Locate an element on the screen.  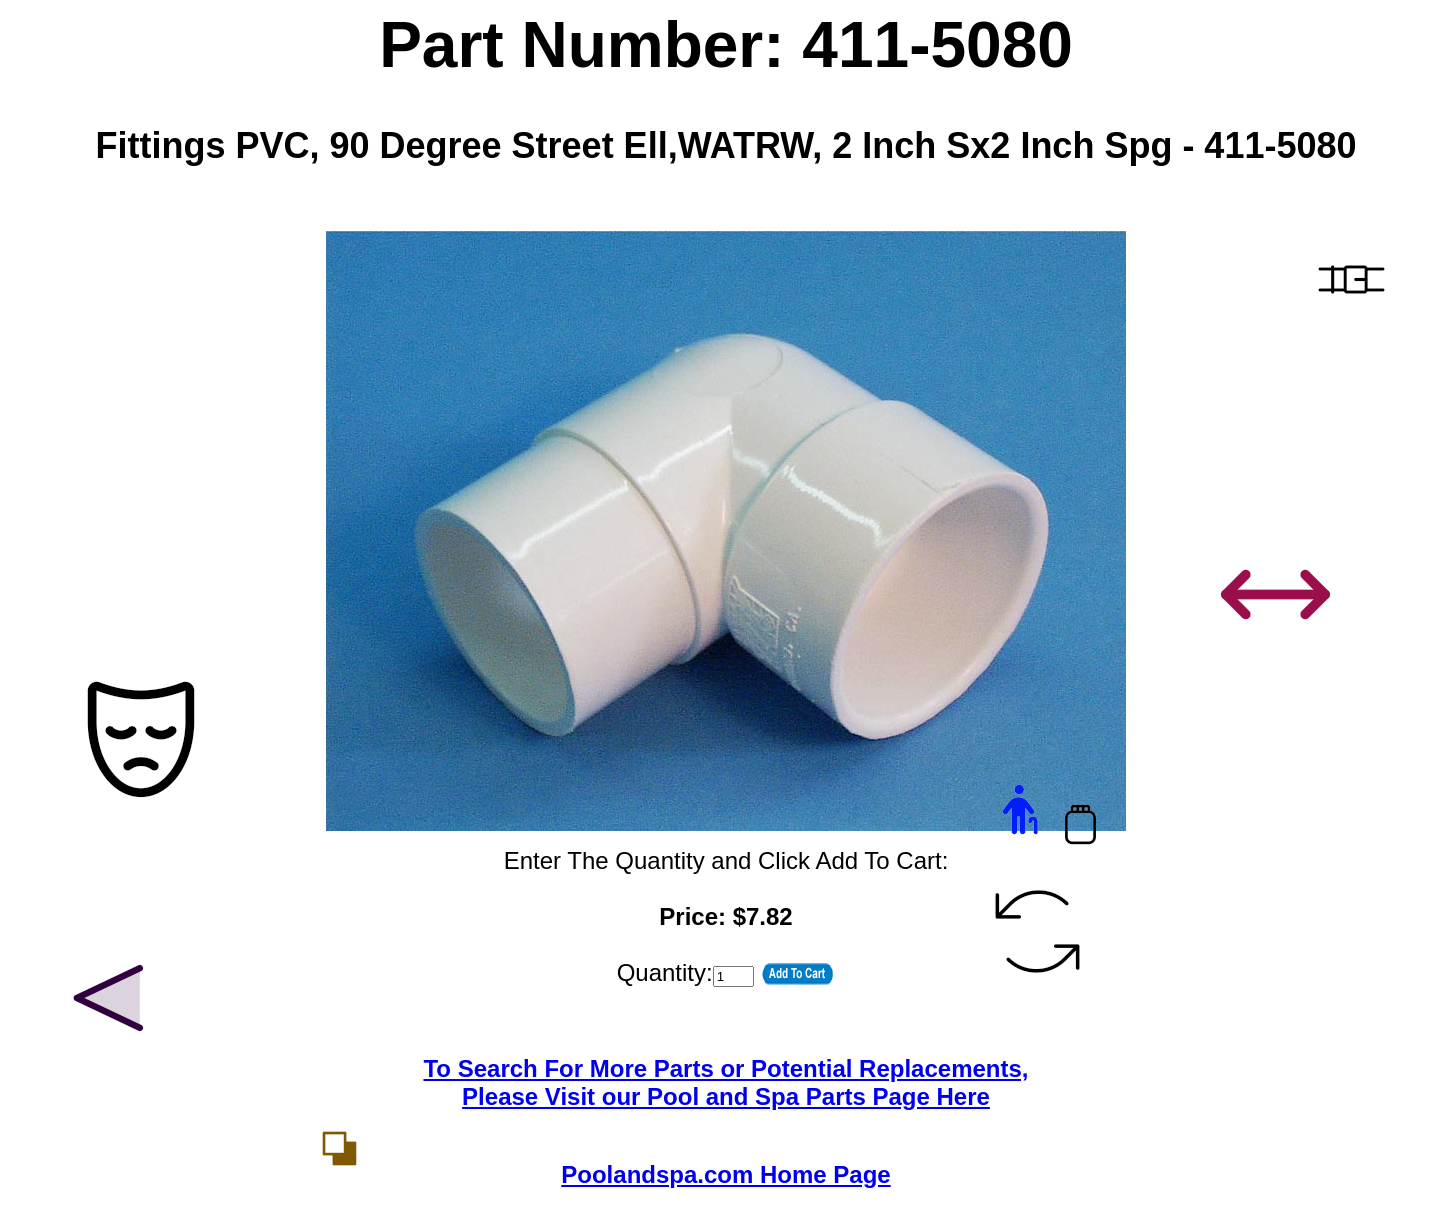
indicates accessibility features or services is located at coordinates (1018, 809).